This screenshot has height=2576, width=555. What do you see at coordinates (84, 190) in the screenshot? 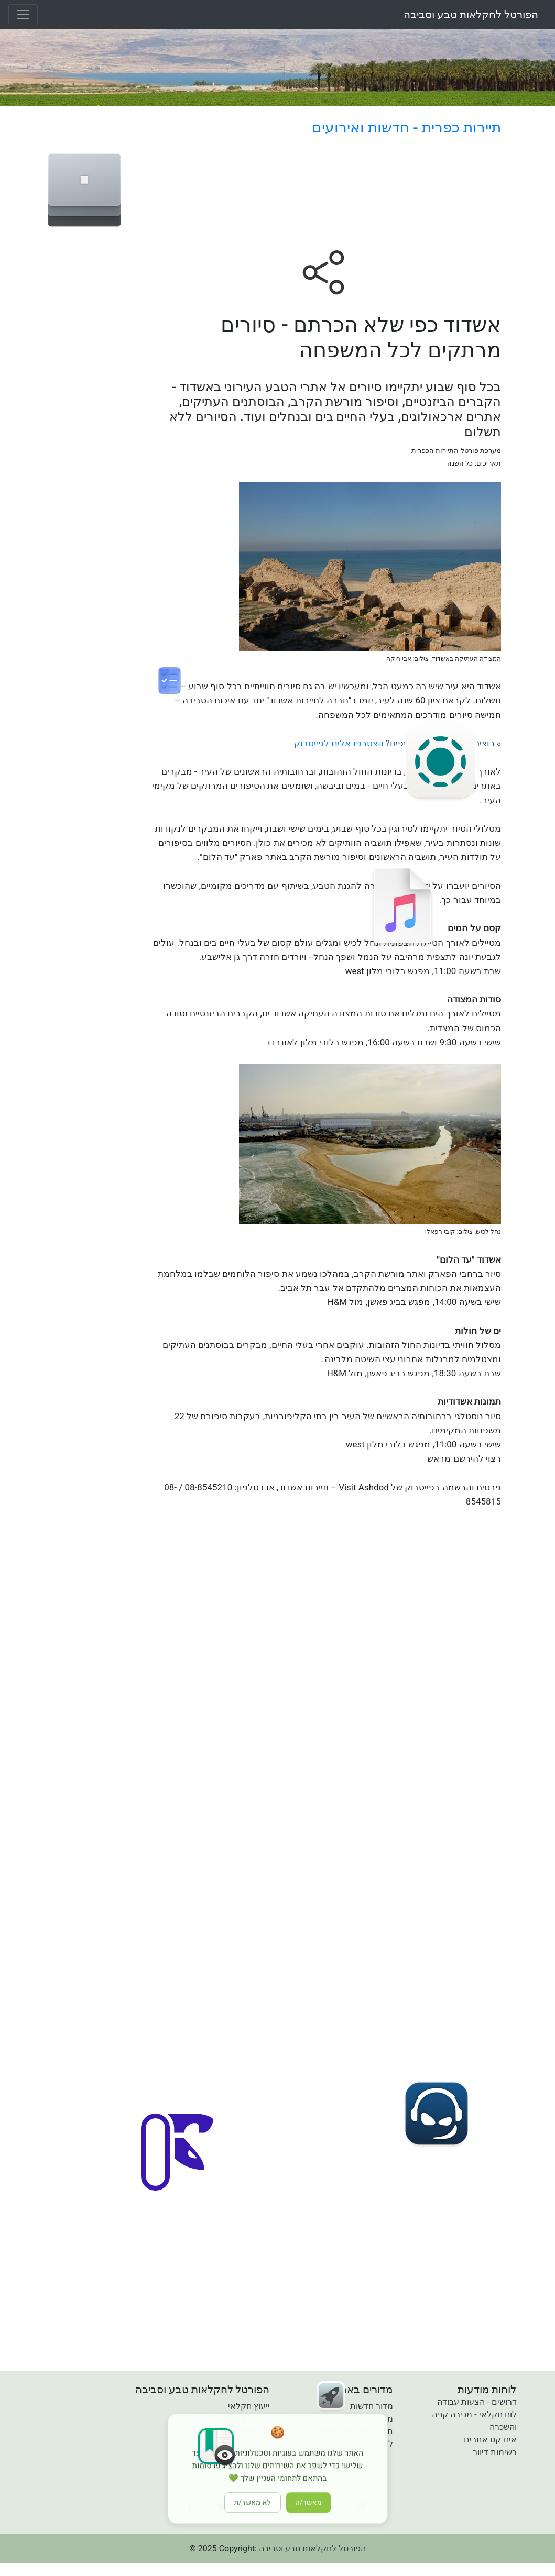
I see `open the Microsoft Surface app` at bounding box center [84, 190].